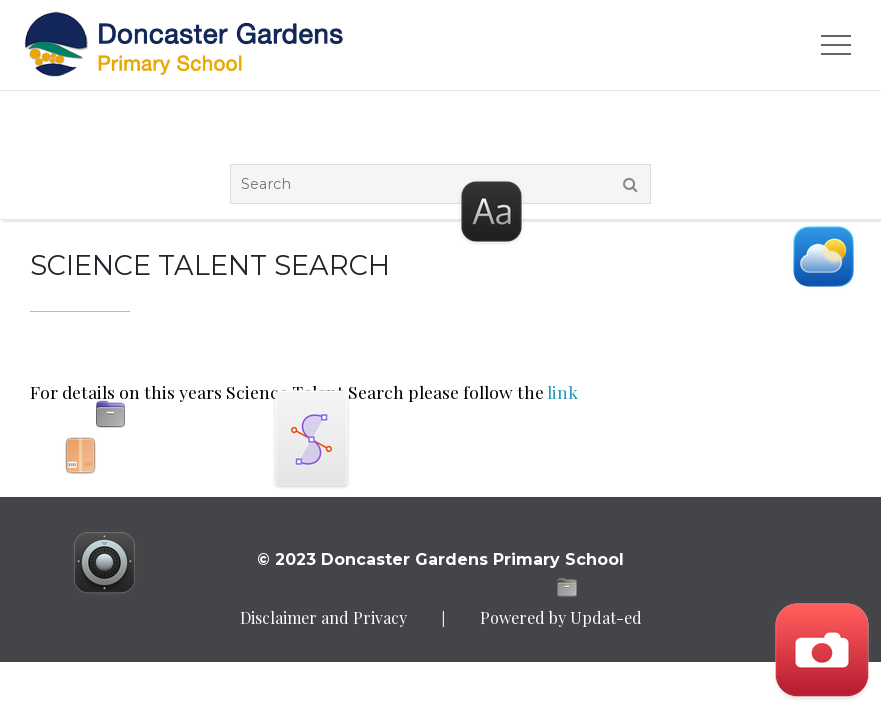 This screenshot has height=720, width=881. Describe the element at coordinates (104, 562) in the screenshot. I see `open security and privacy settings` at that location.